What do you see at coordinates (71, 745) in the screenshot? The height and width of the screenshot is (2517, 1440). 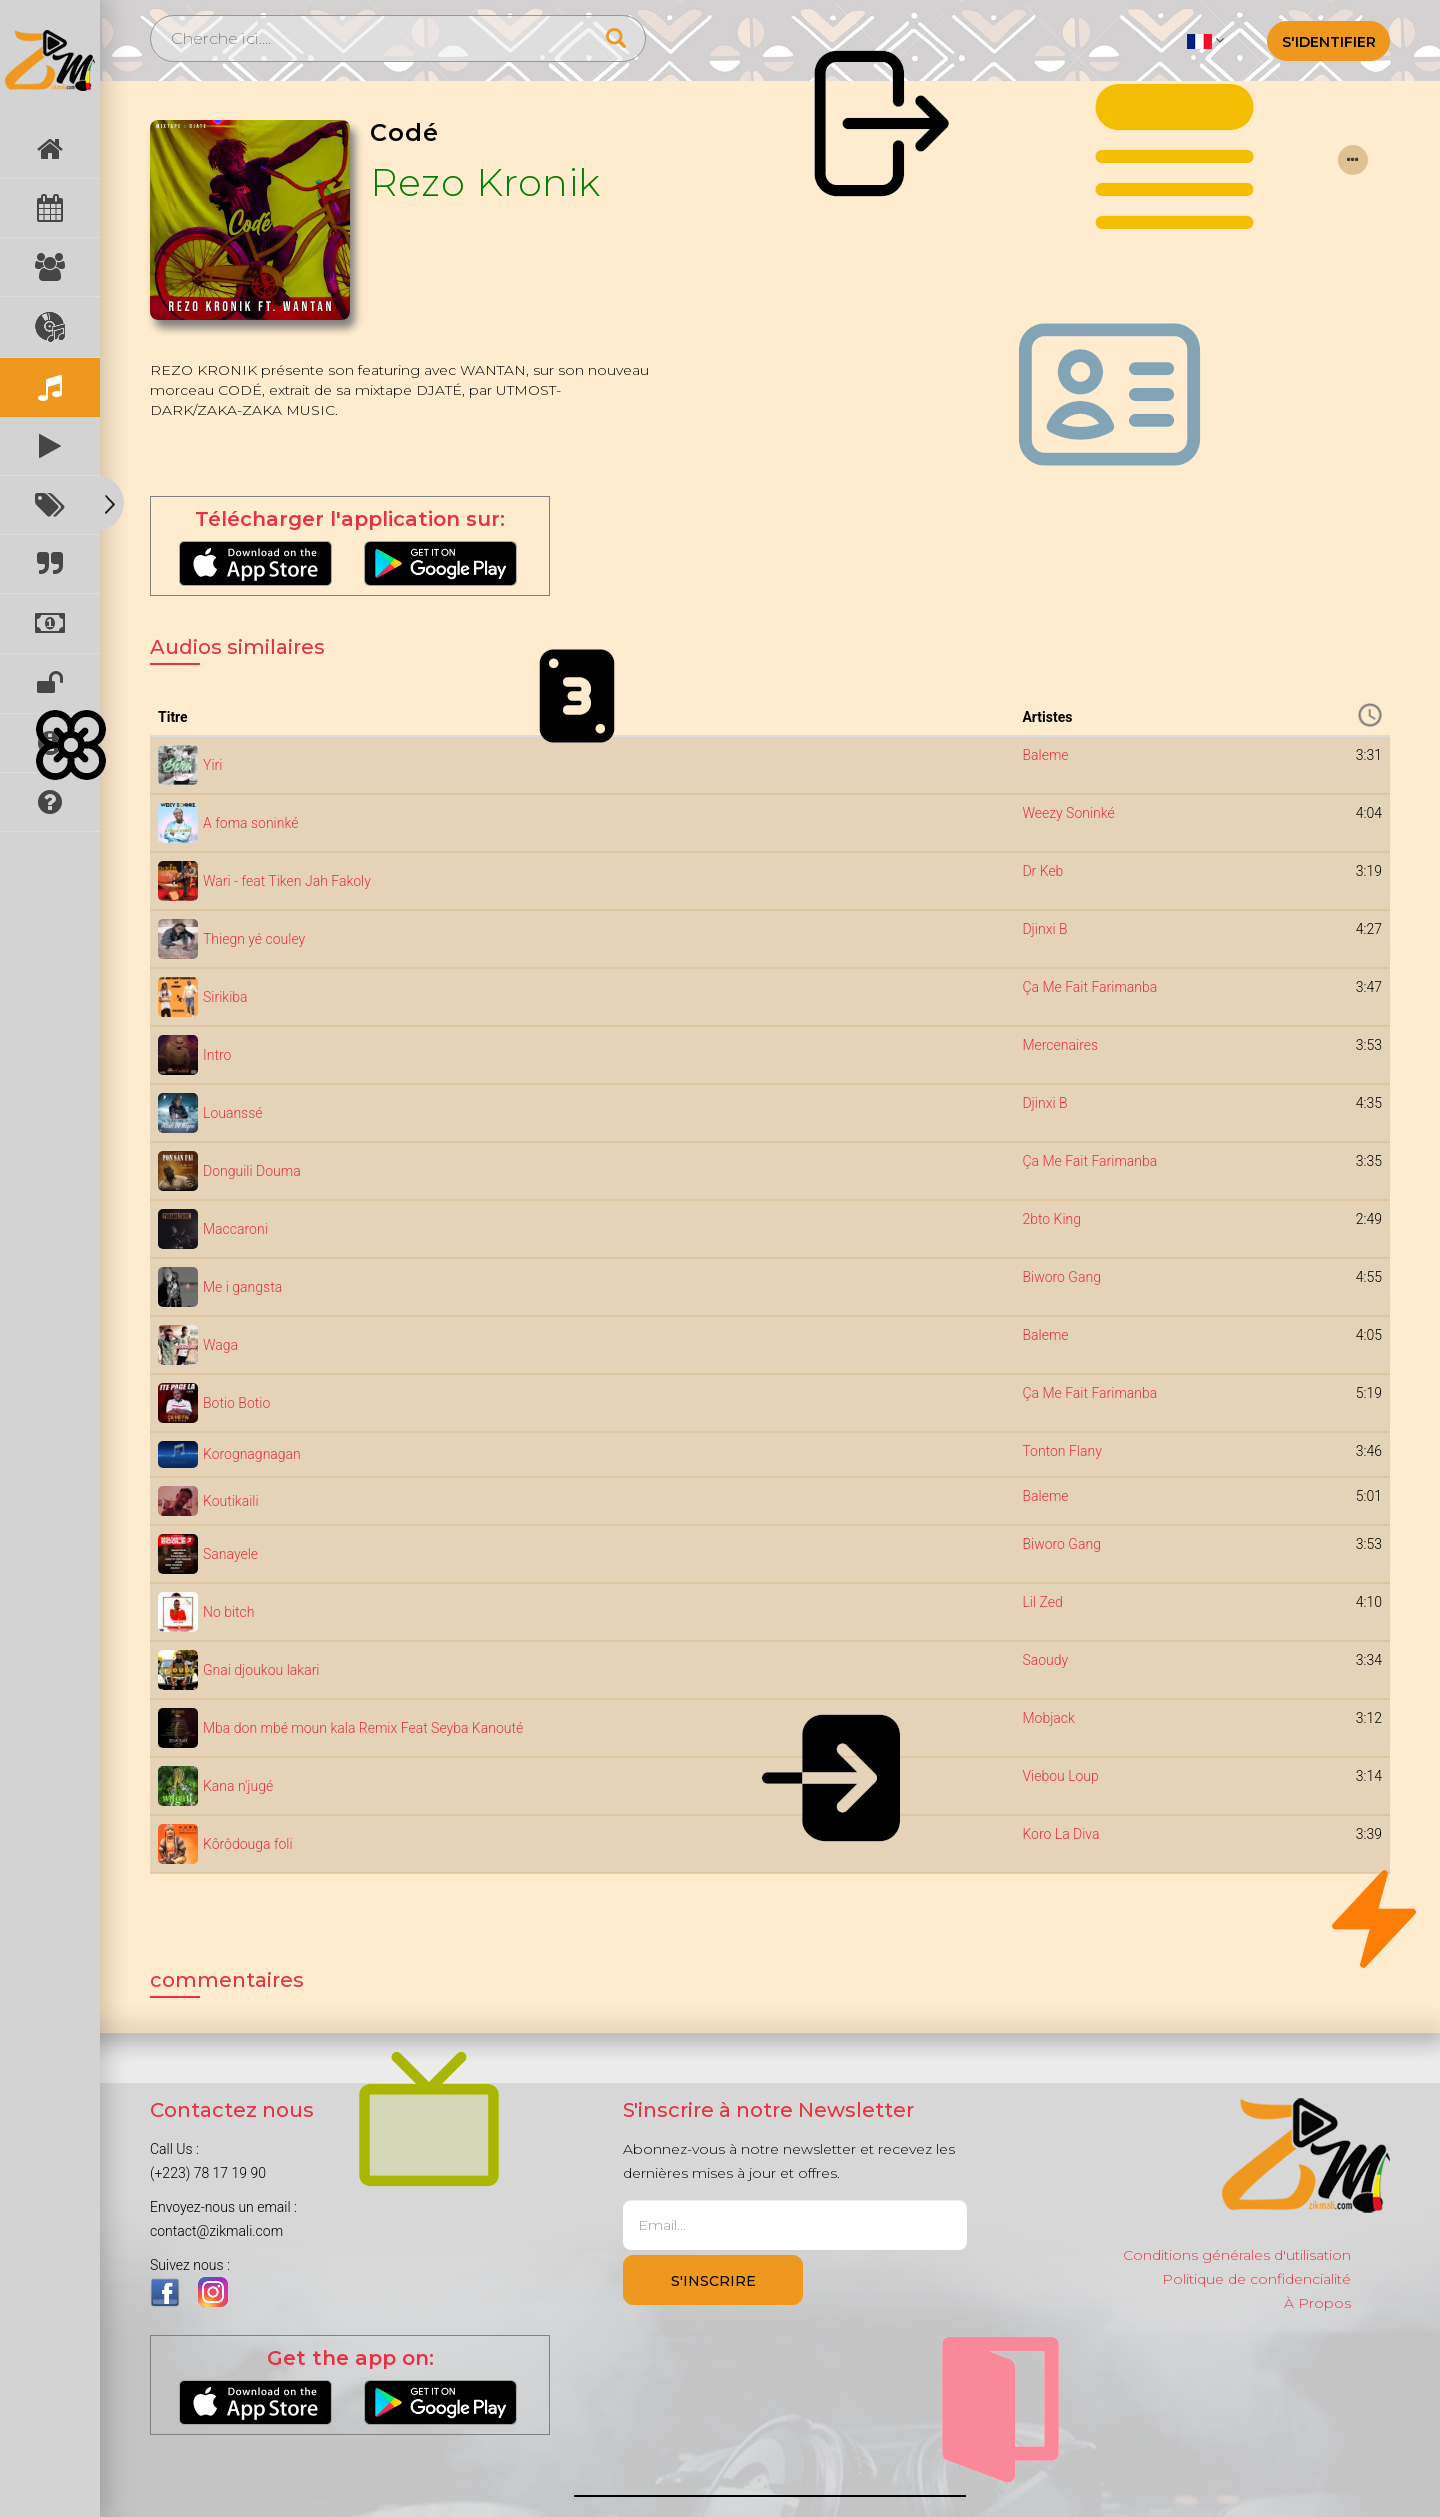 I see `access nature or garden-related content` at bounding box center [71, 745].